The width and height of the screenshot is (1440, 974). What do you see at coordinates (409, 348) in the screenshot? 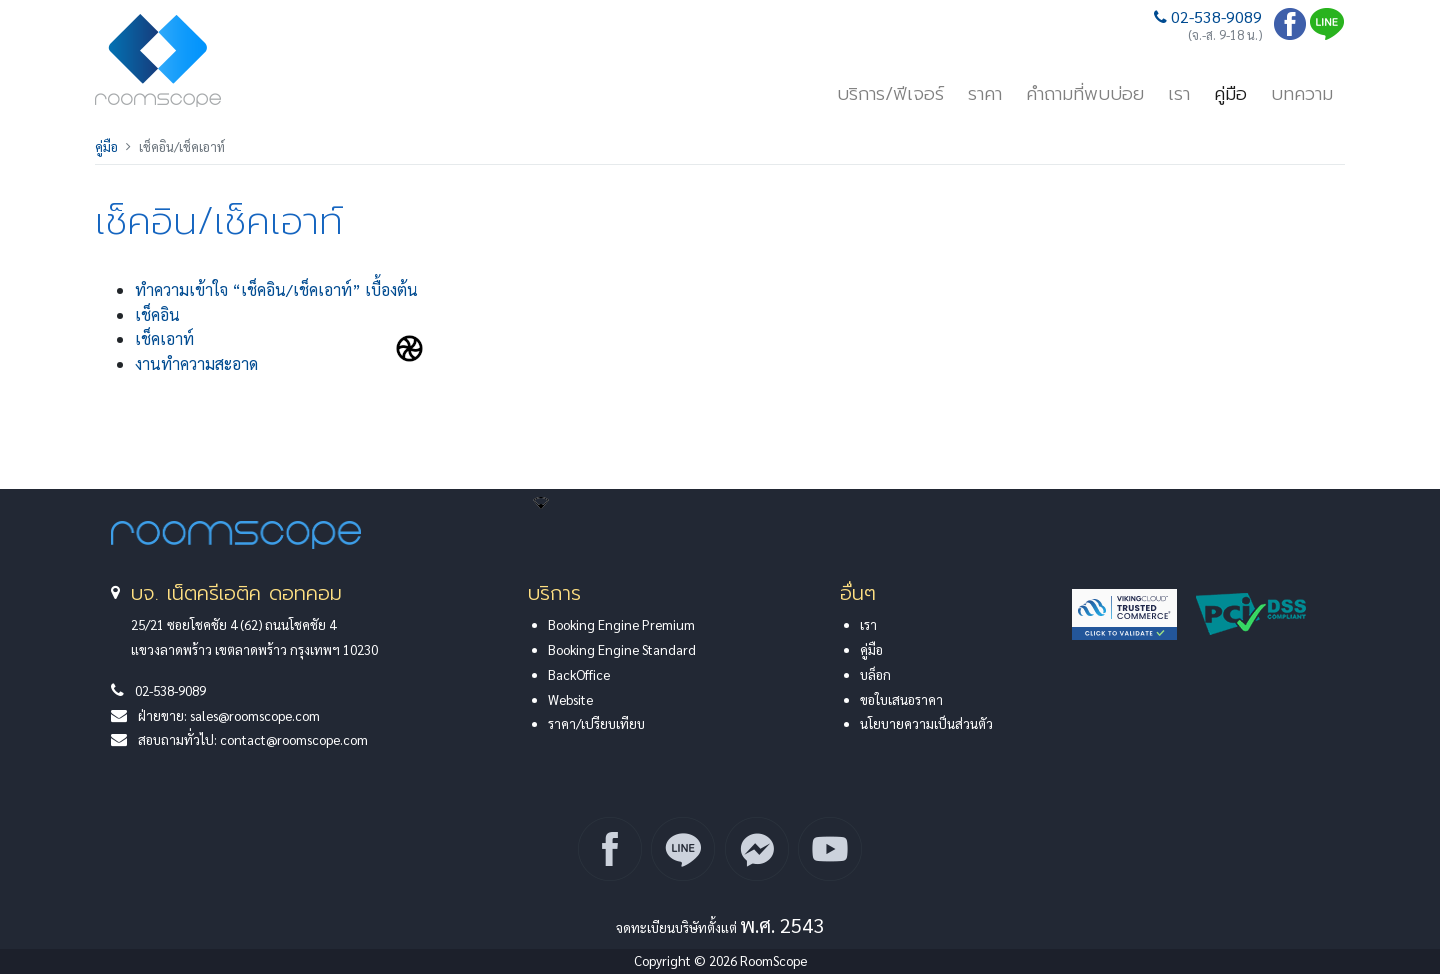
I see `indicates loading or processing in progress` at bounding box center [409, 348].